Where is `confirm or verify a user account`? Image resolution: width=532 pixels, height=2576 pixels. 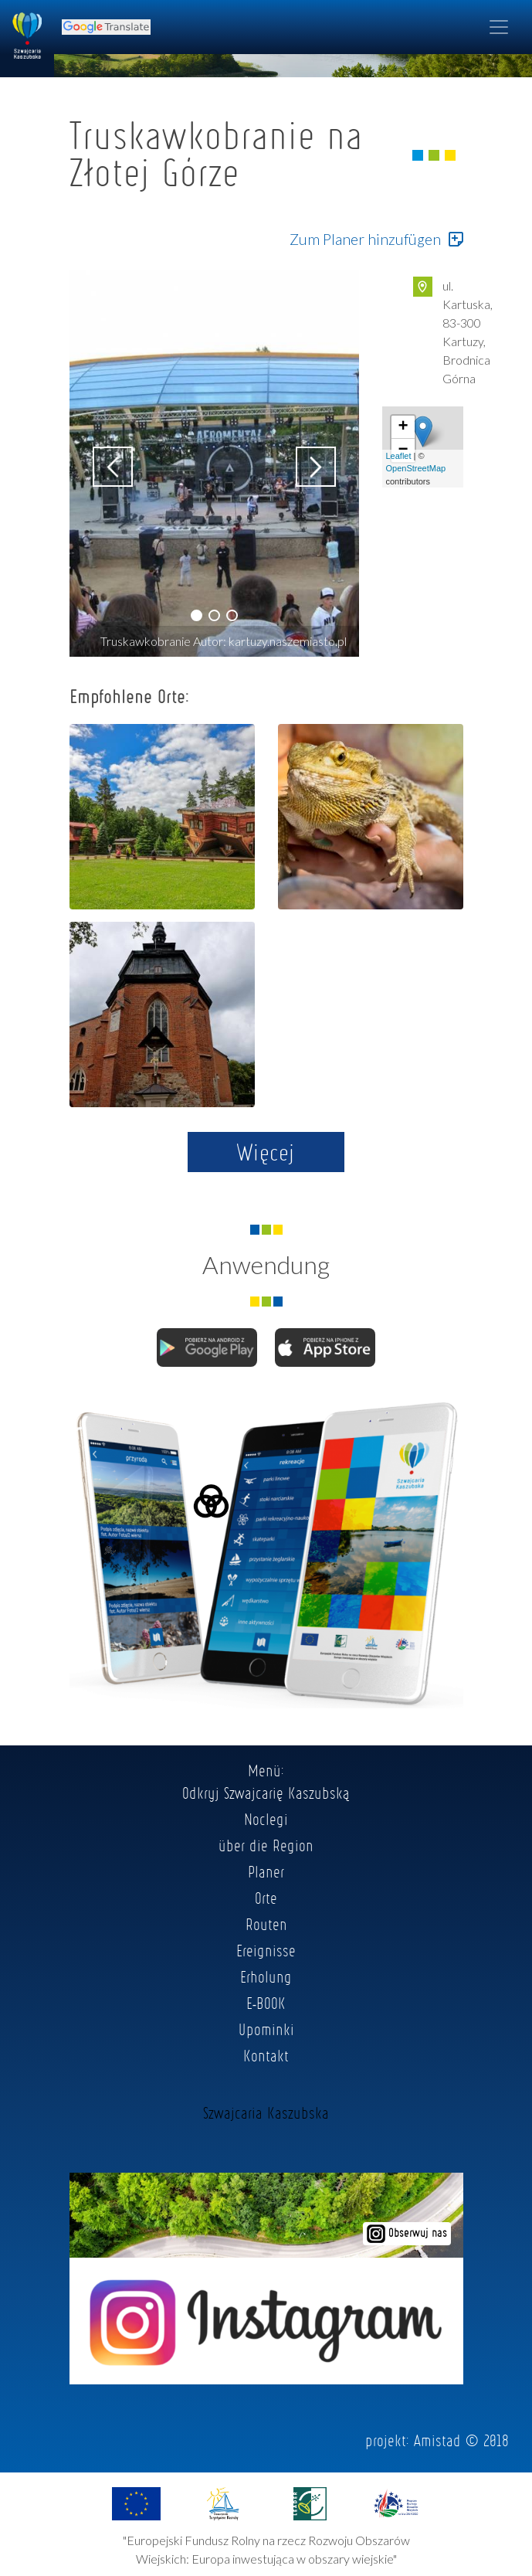 confirm or verify a user account is located at coordinates (110, 1551).